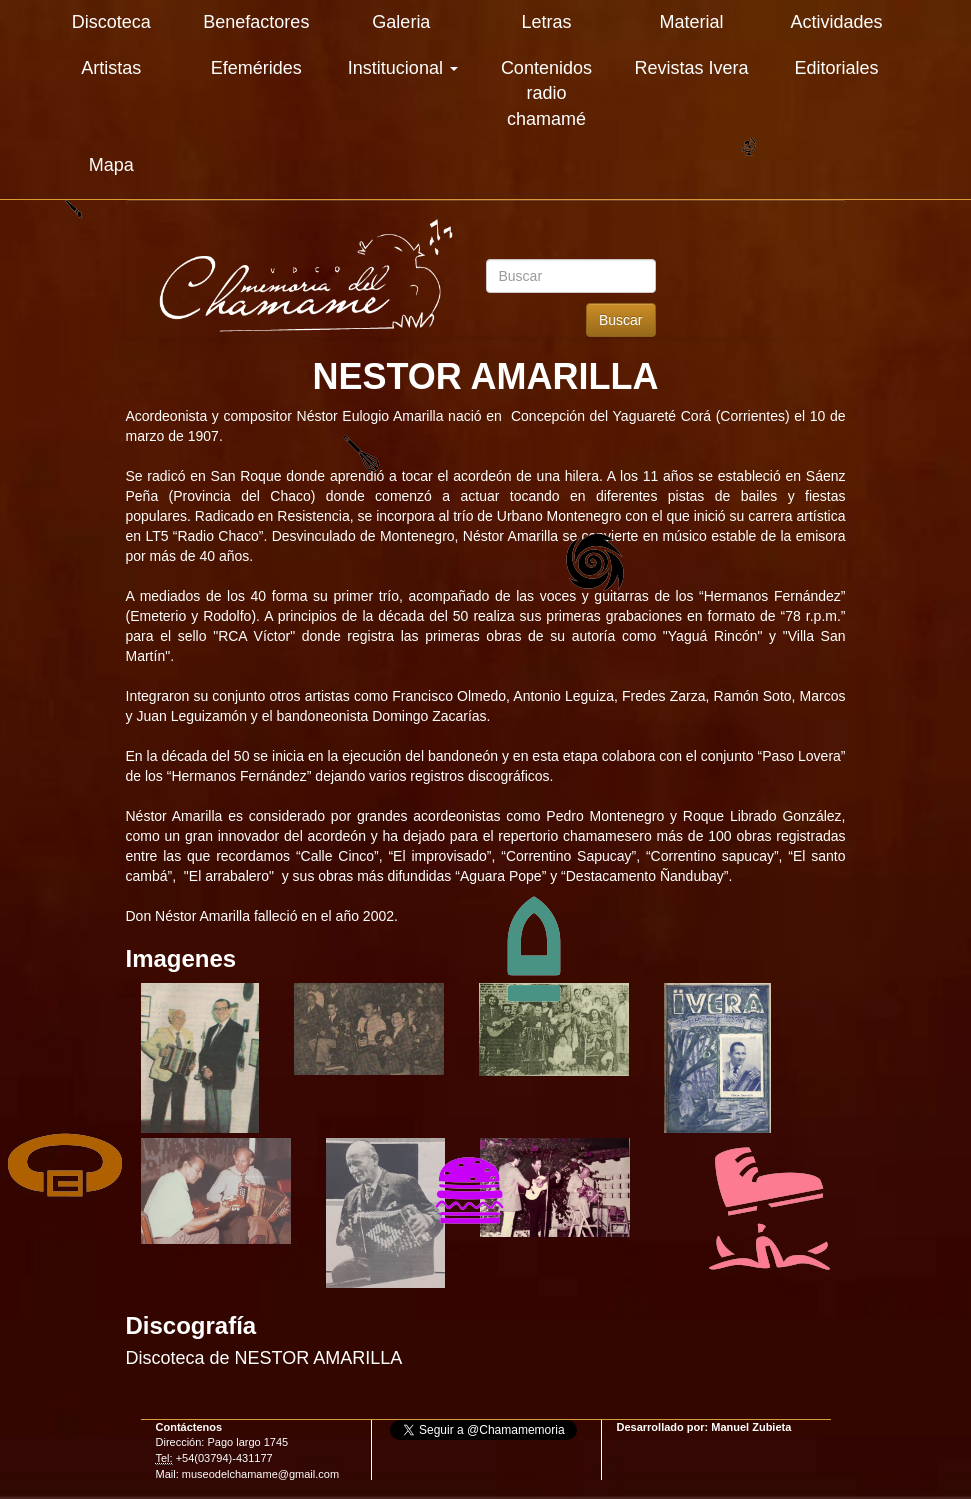 The width and height of the screenshot is (971, 1499). What do you see at coordinates (769, 1207) in the screenshot?
I see `hazard warning indicating slippery surface` at bounding box center [769, 1207].